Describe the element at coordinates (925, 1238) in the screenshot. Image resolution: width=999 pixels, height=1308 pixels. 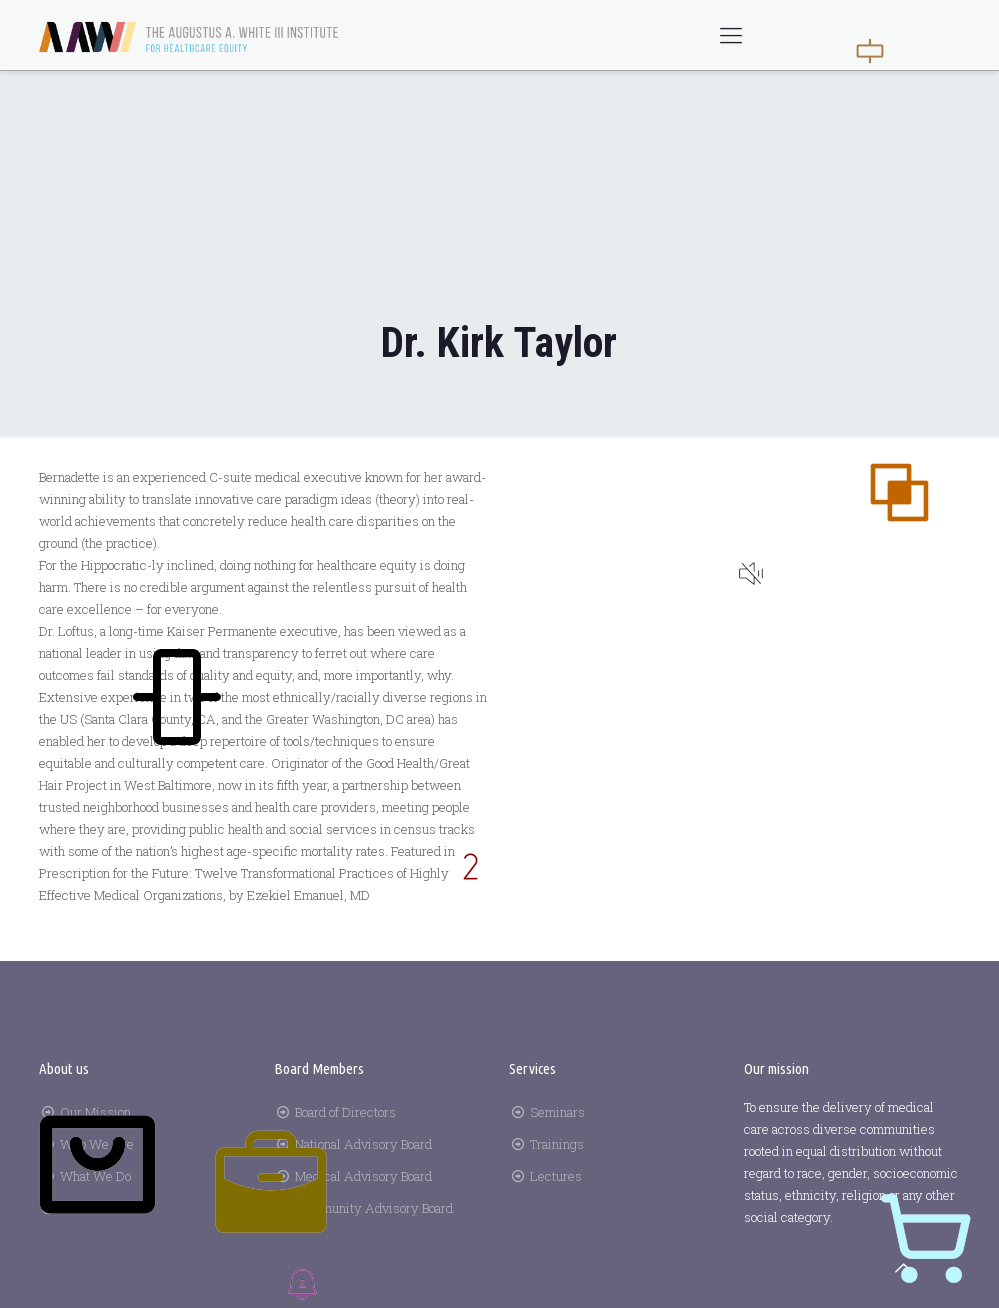
I see `view your shopping cart` at that location.